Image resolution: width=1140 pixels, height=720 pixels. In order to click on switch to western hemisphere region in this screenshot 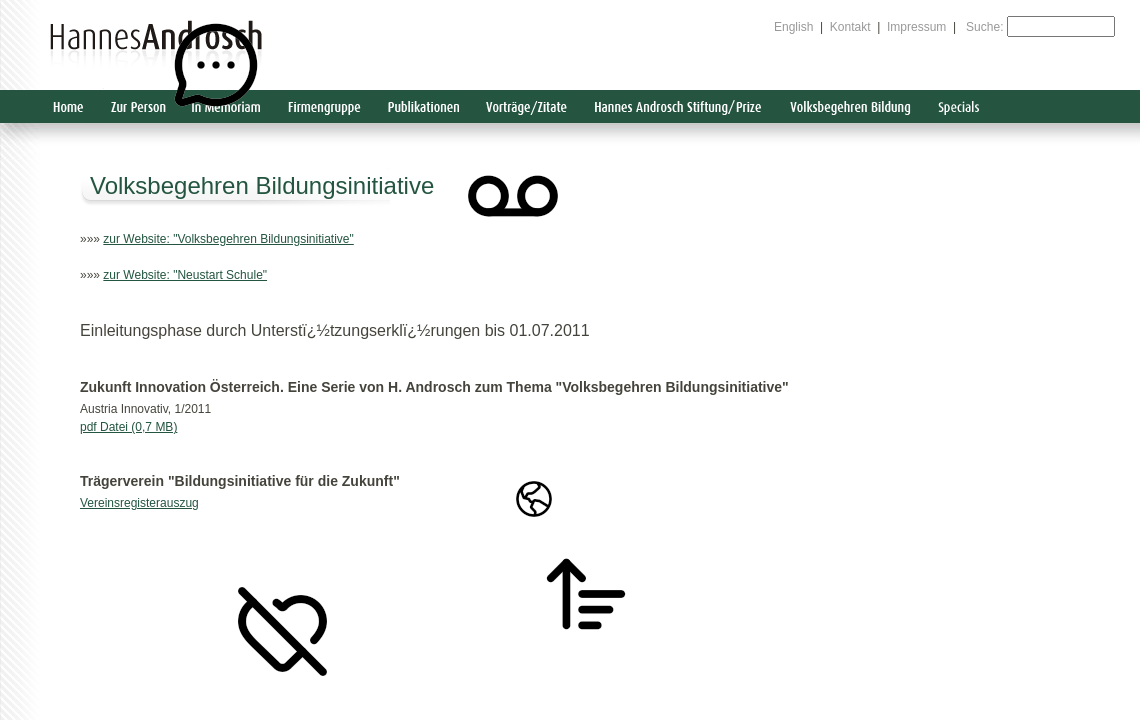, I will do `click(534, 499)`.